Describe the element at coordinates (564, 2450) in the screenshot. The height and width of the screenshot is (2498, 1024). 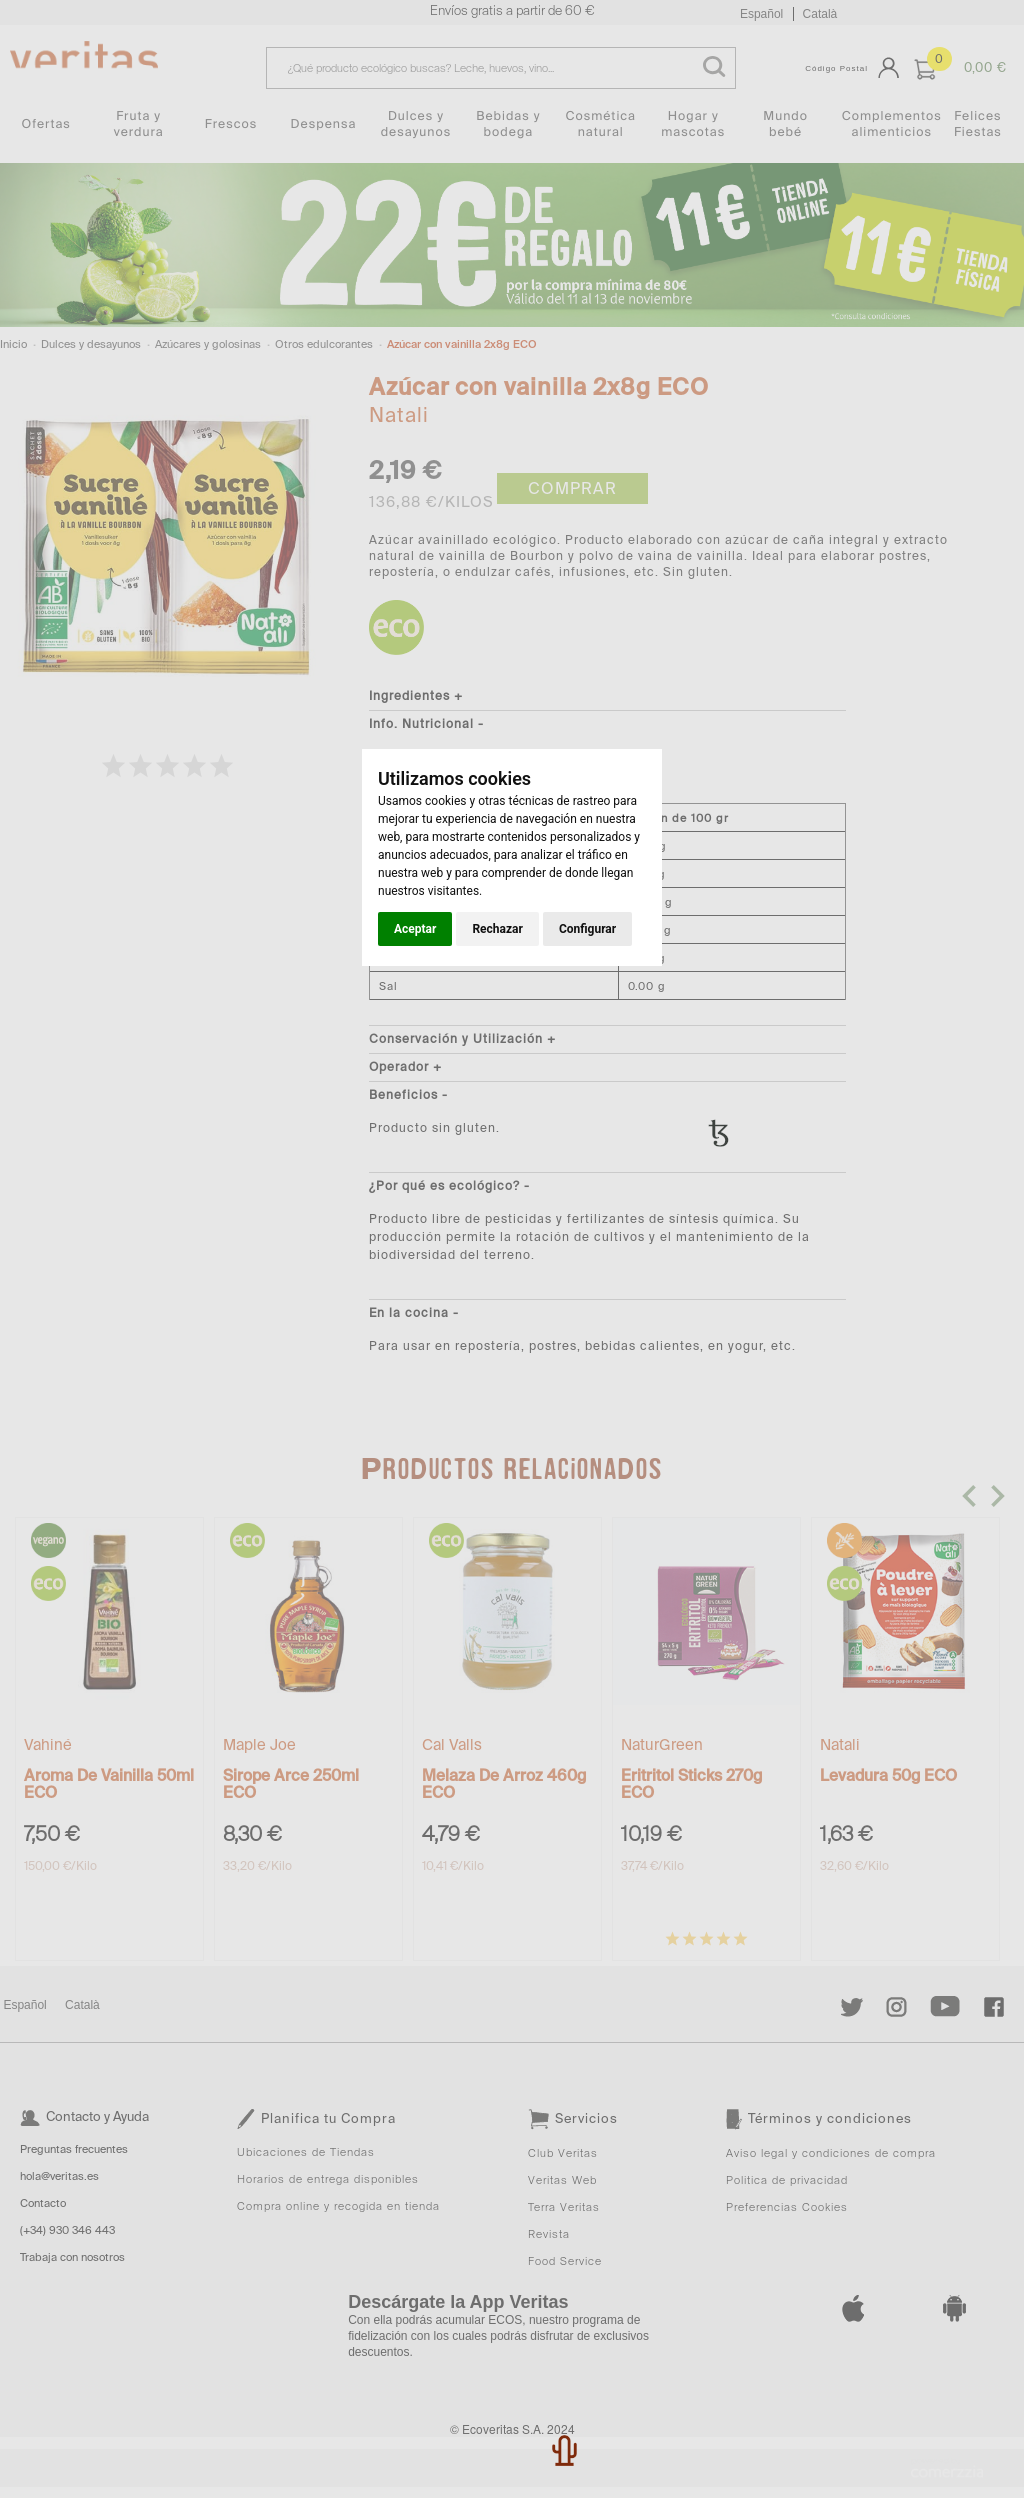
I see `indicates desert or arid climate theme` at that location.